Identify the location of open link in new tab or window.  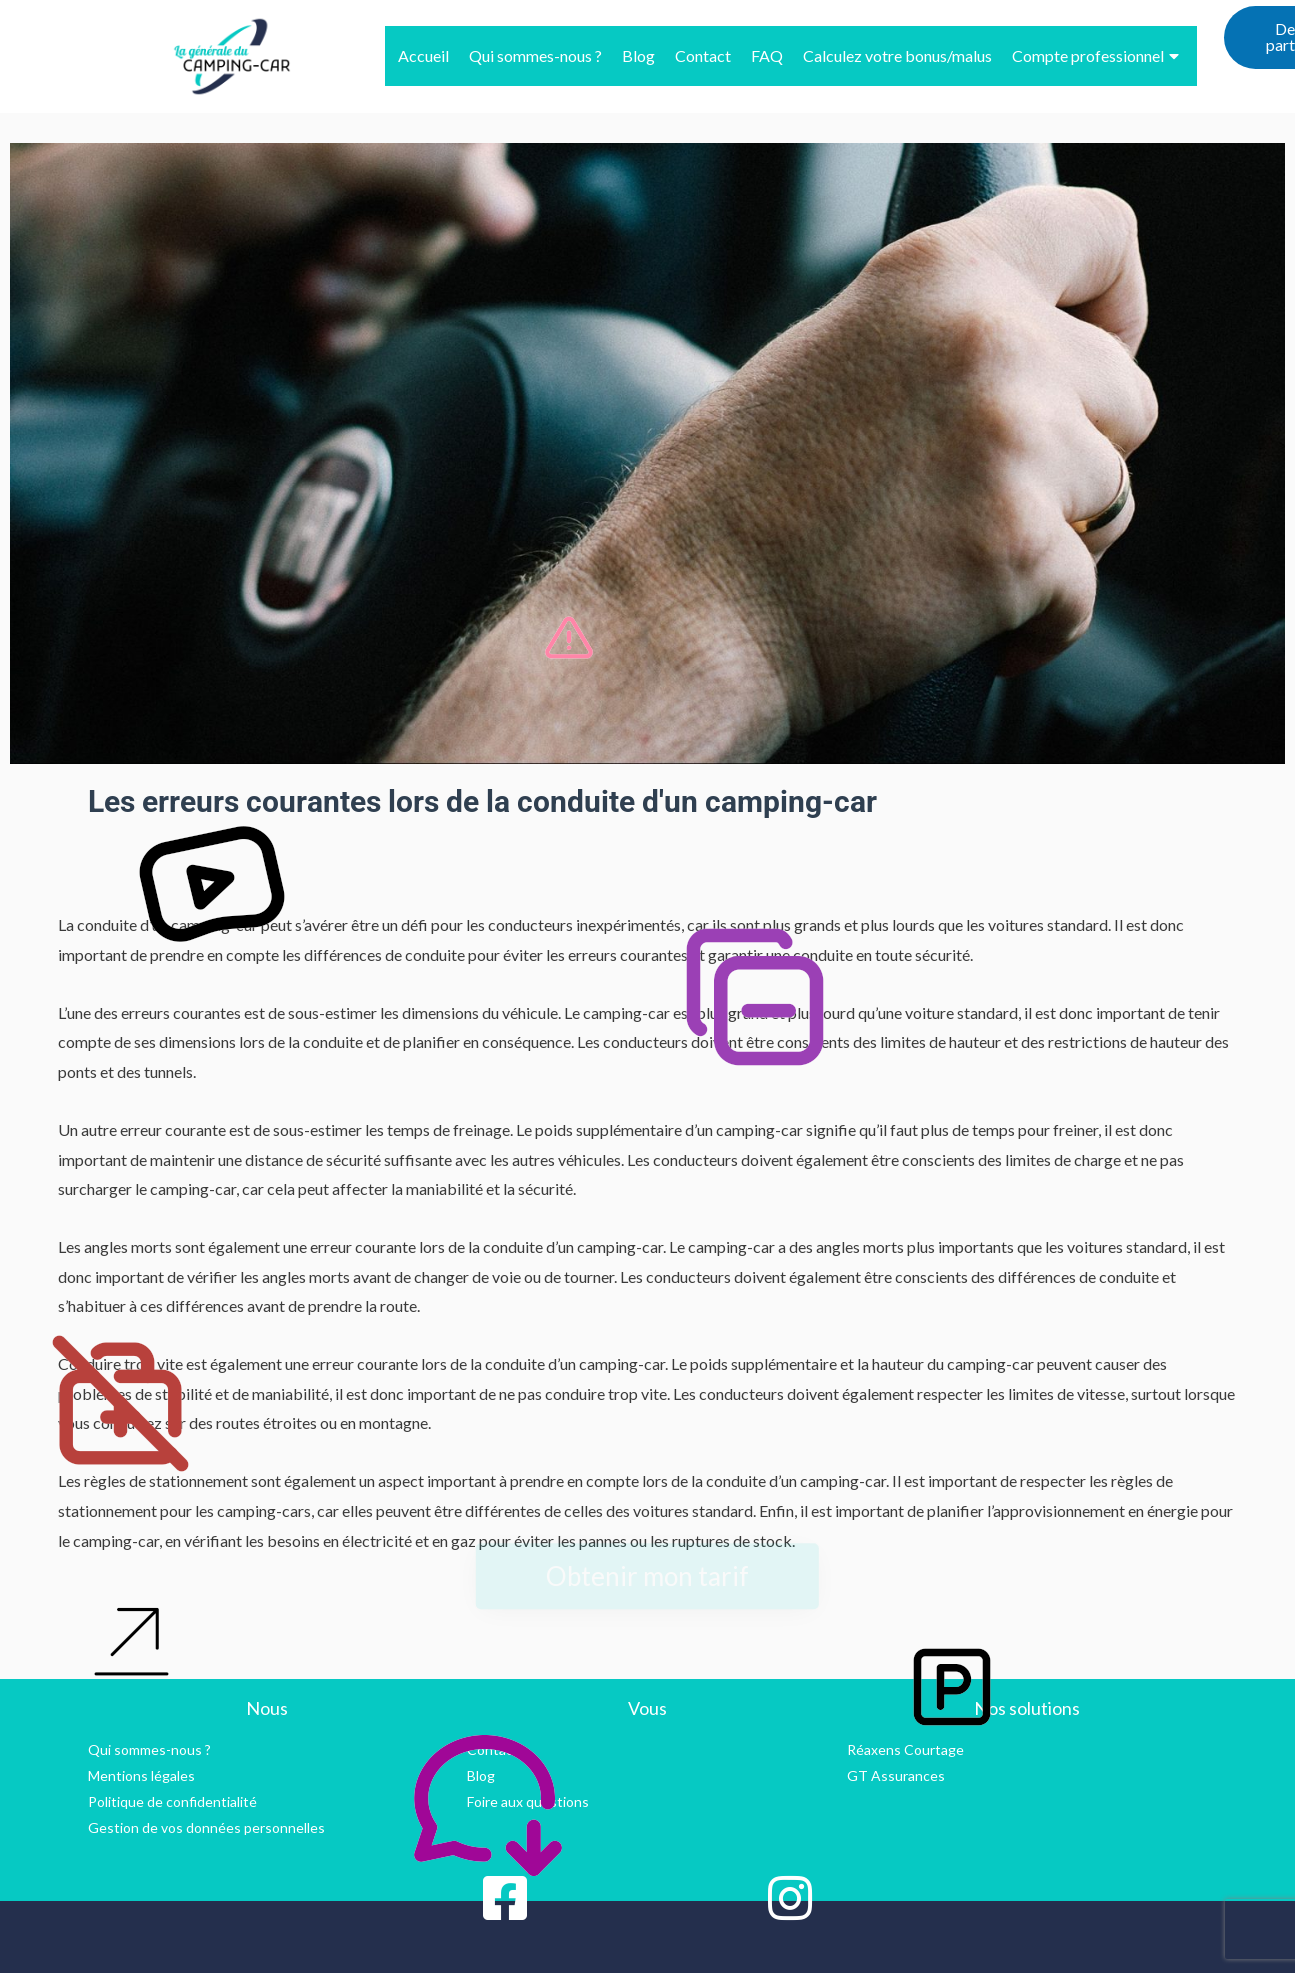
(131, 1638).